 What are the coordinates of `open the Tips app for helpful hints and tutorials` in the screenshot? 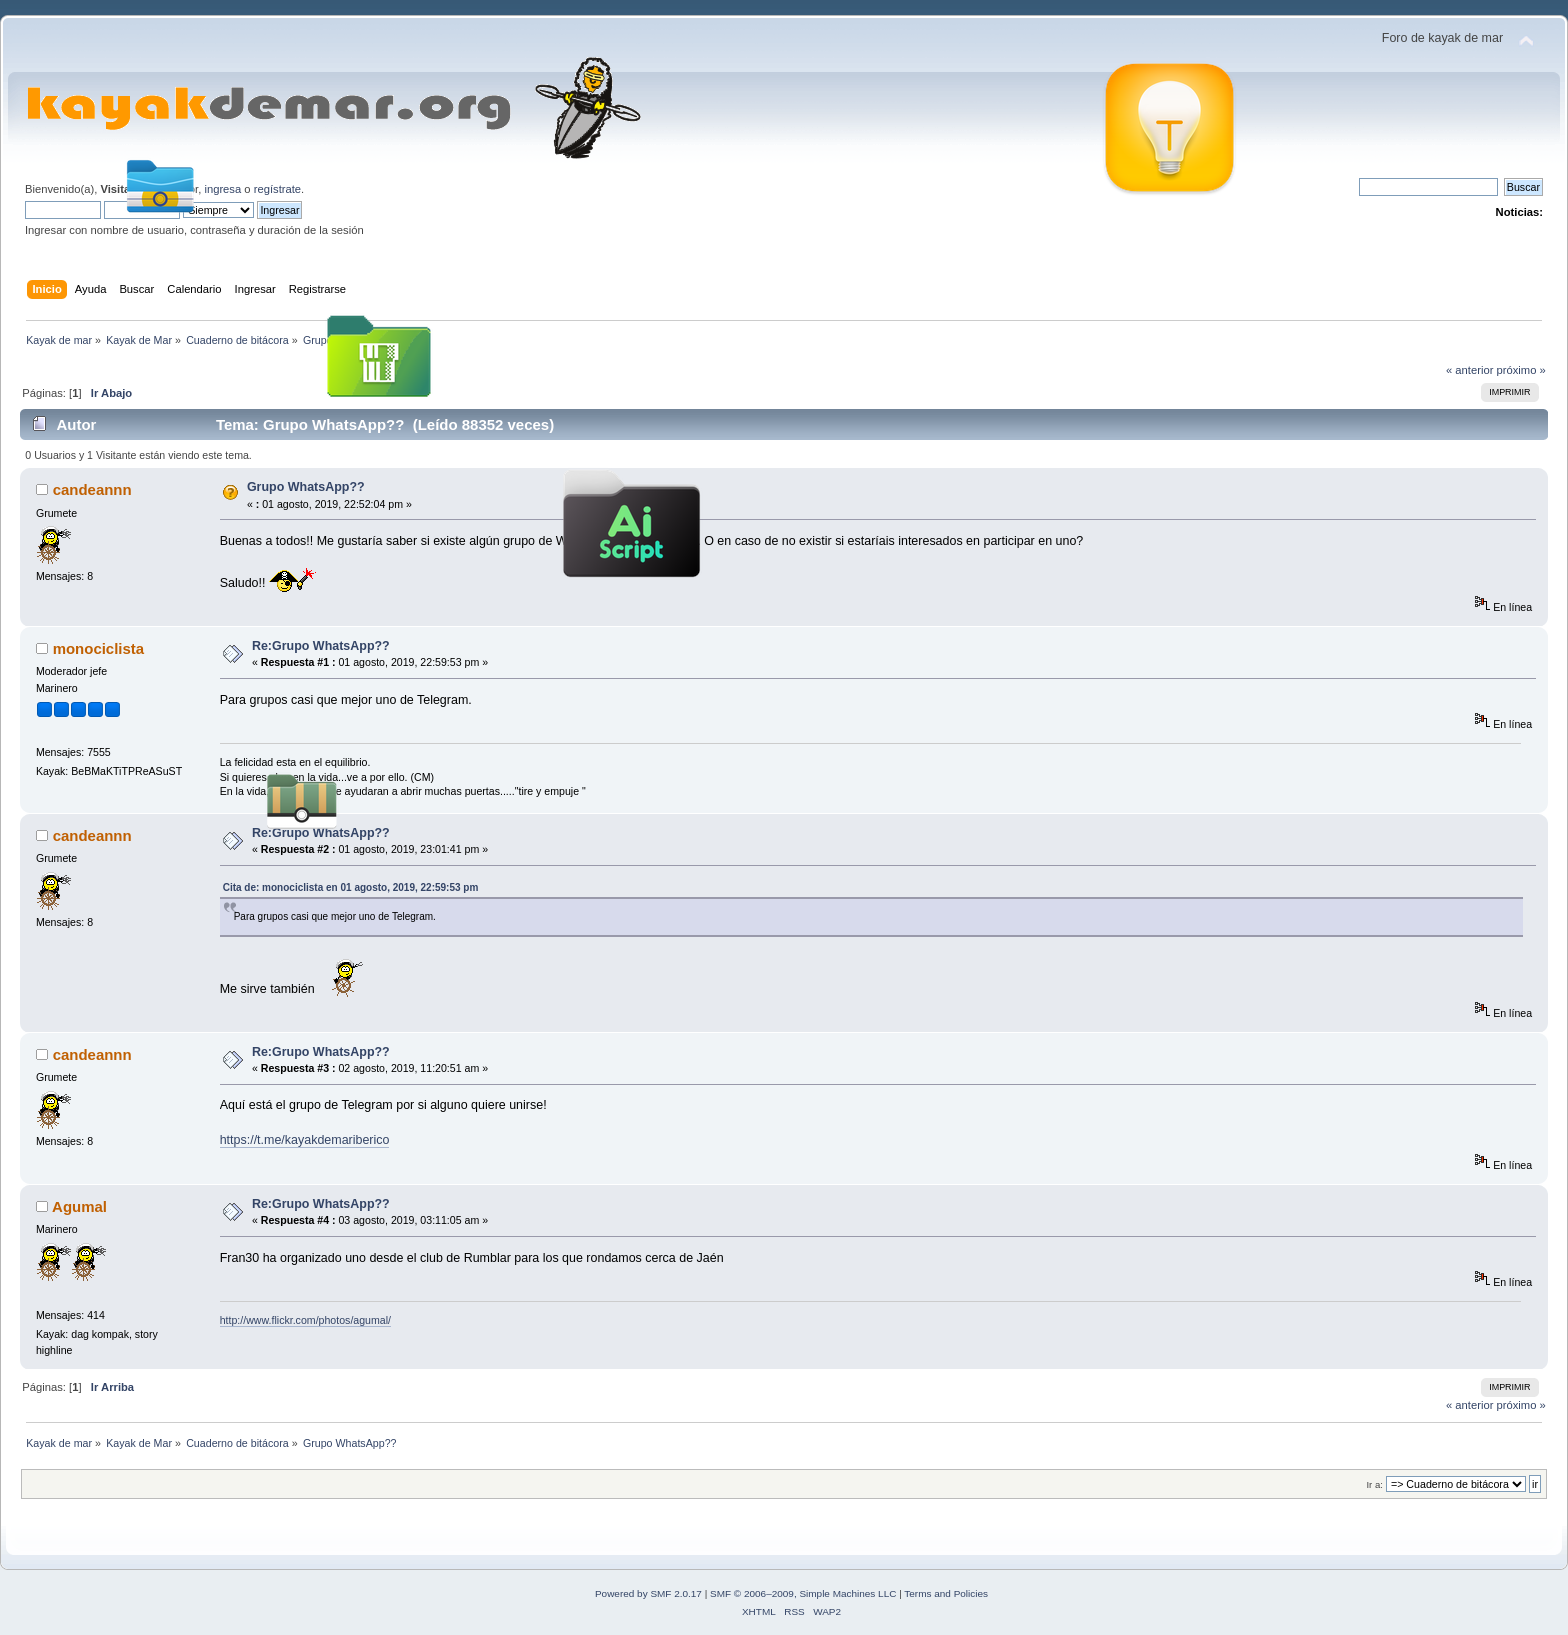 It's located at (1169, 127).